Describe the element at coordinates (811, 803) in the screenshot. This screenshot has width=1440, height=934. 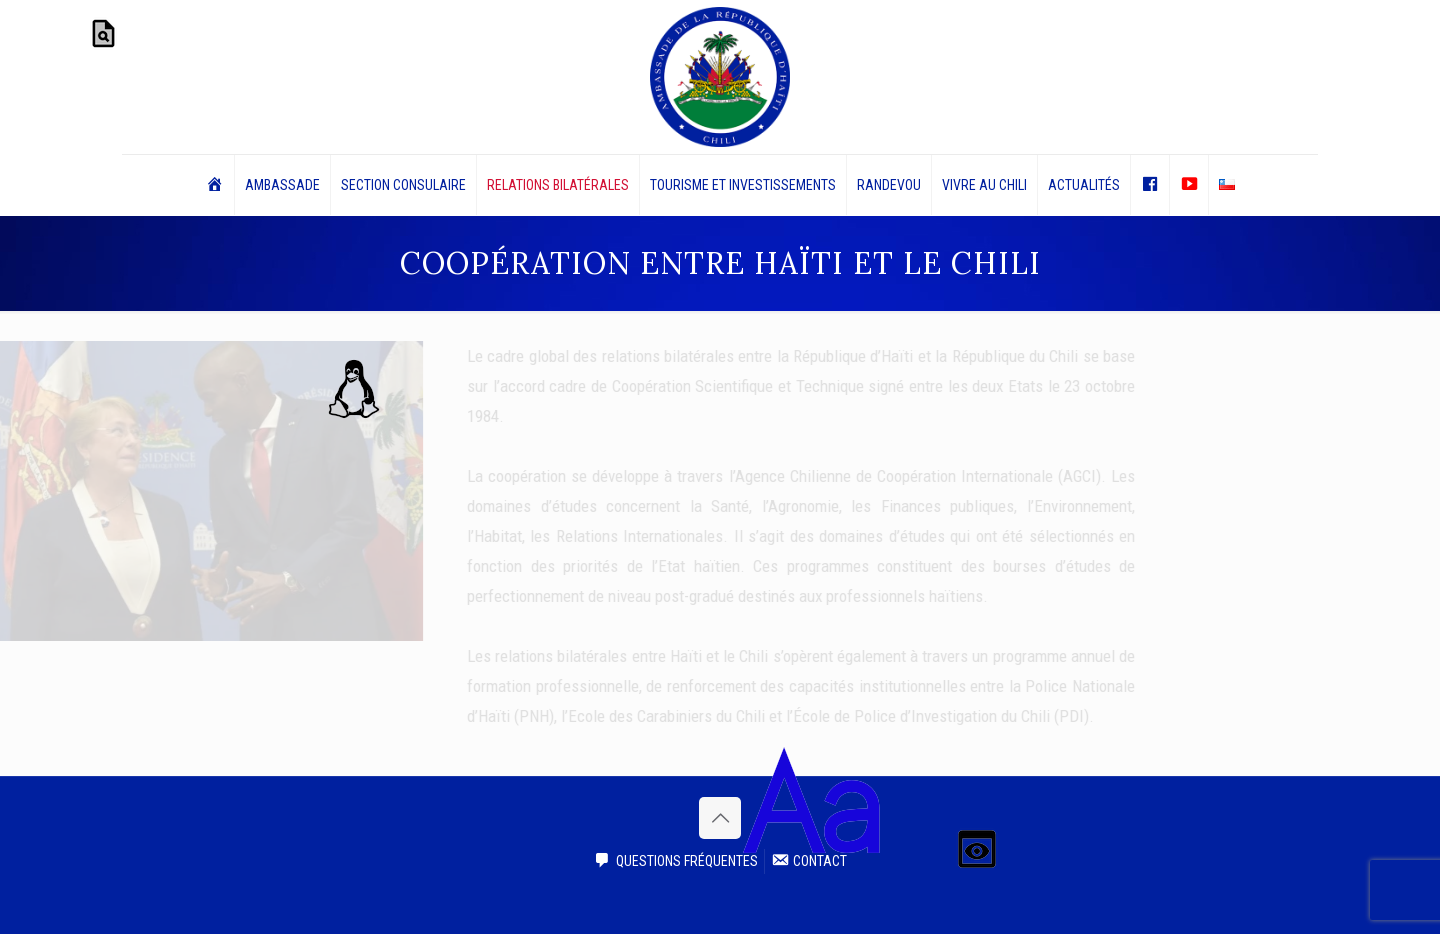
I see `change font or text settings` at that location.